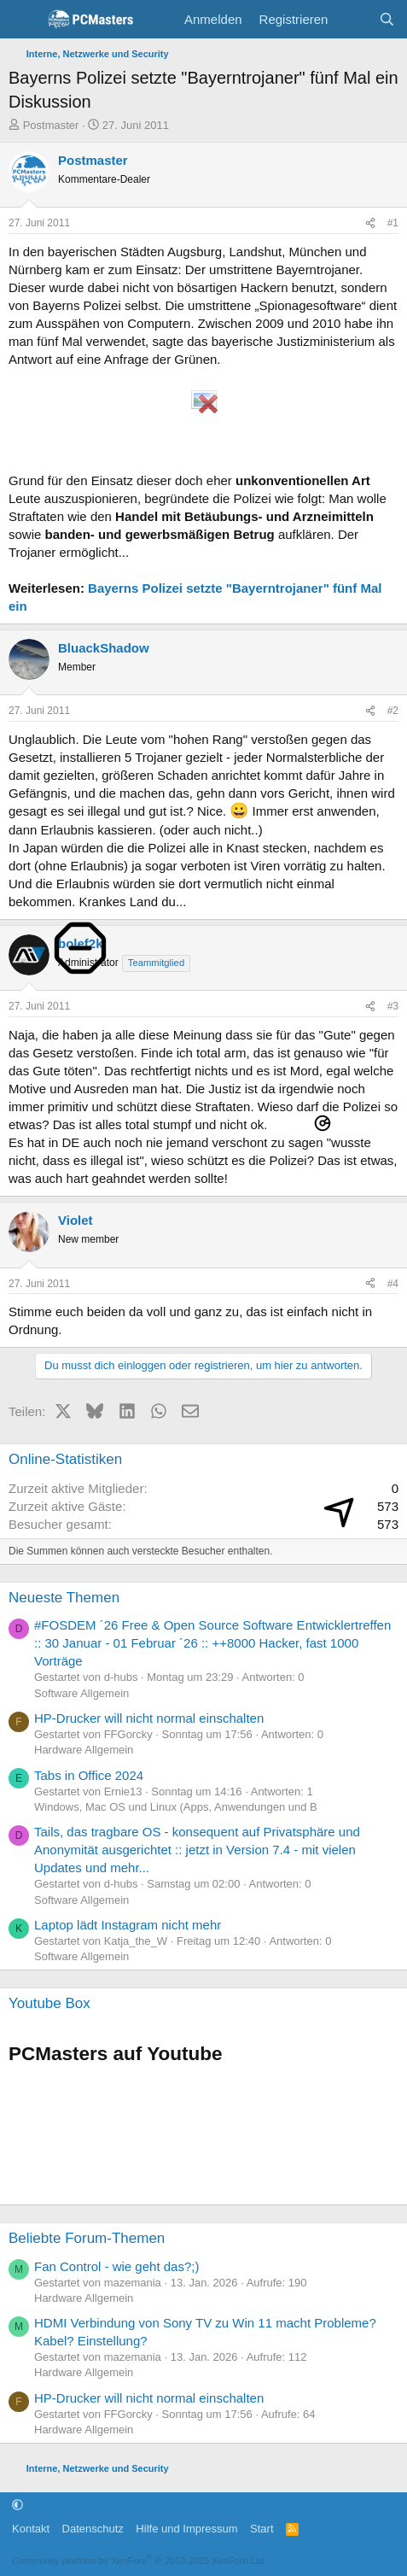 This screenshot has height=2576, width=407. What do you see at coordinates (340, 1511) in the screenshot?
I see `tap to navigate to a destination` at bounding box center [340, 1511].